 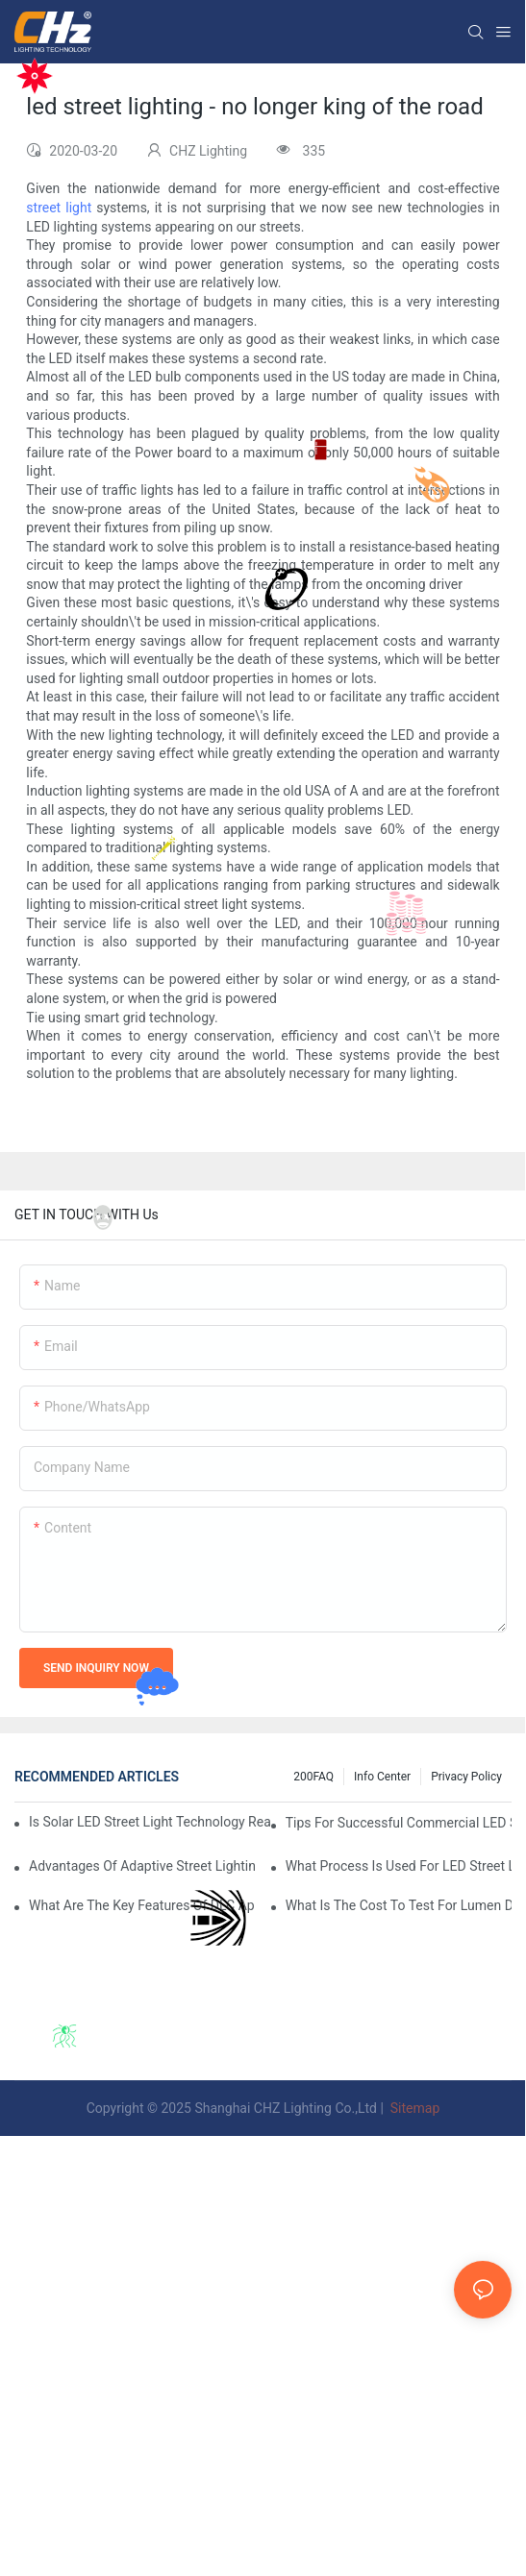 I want to click on refresh or sync starred items, so click(x=287, y=589).